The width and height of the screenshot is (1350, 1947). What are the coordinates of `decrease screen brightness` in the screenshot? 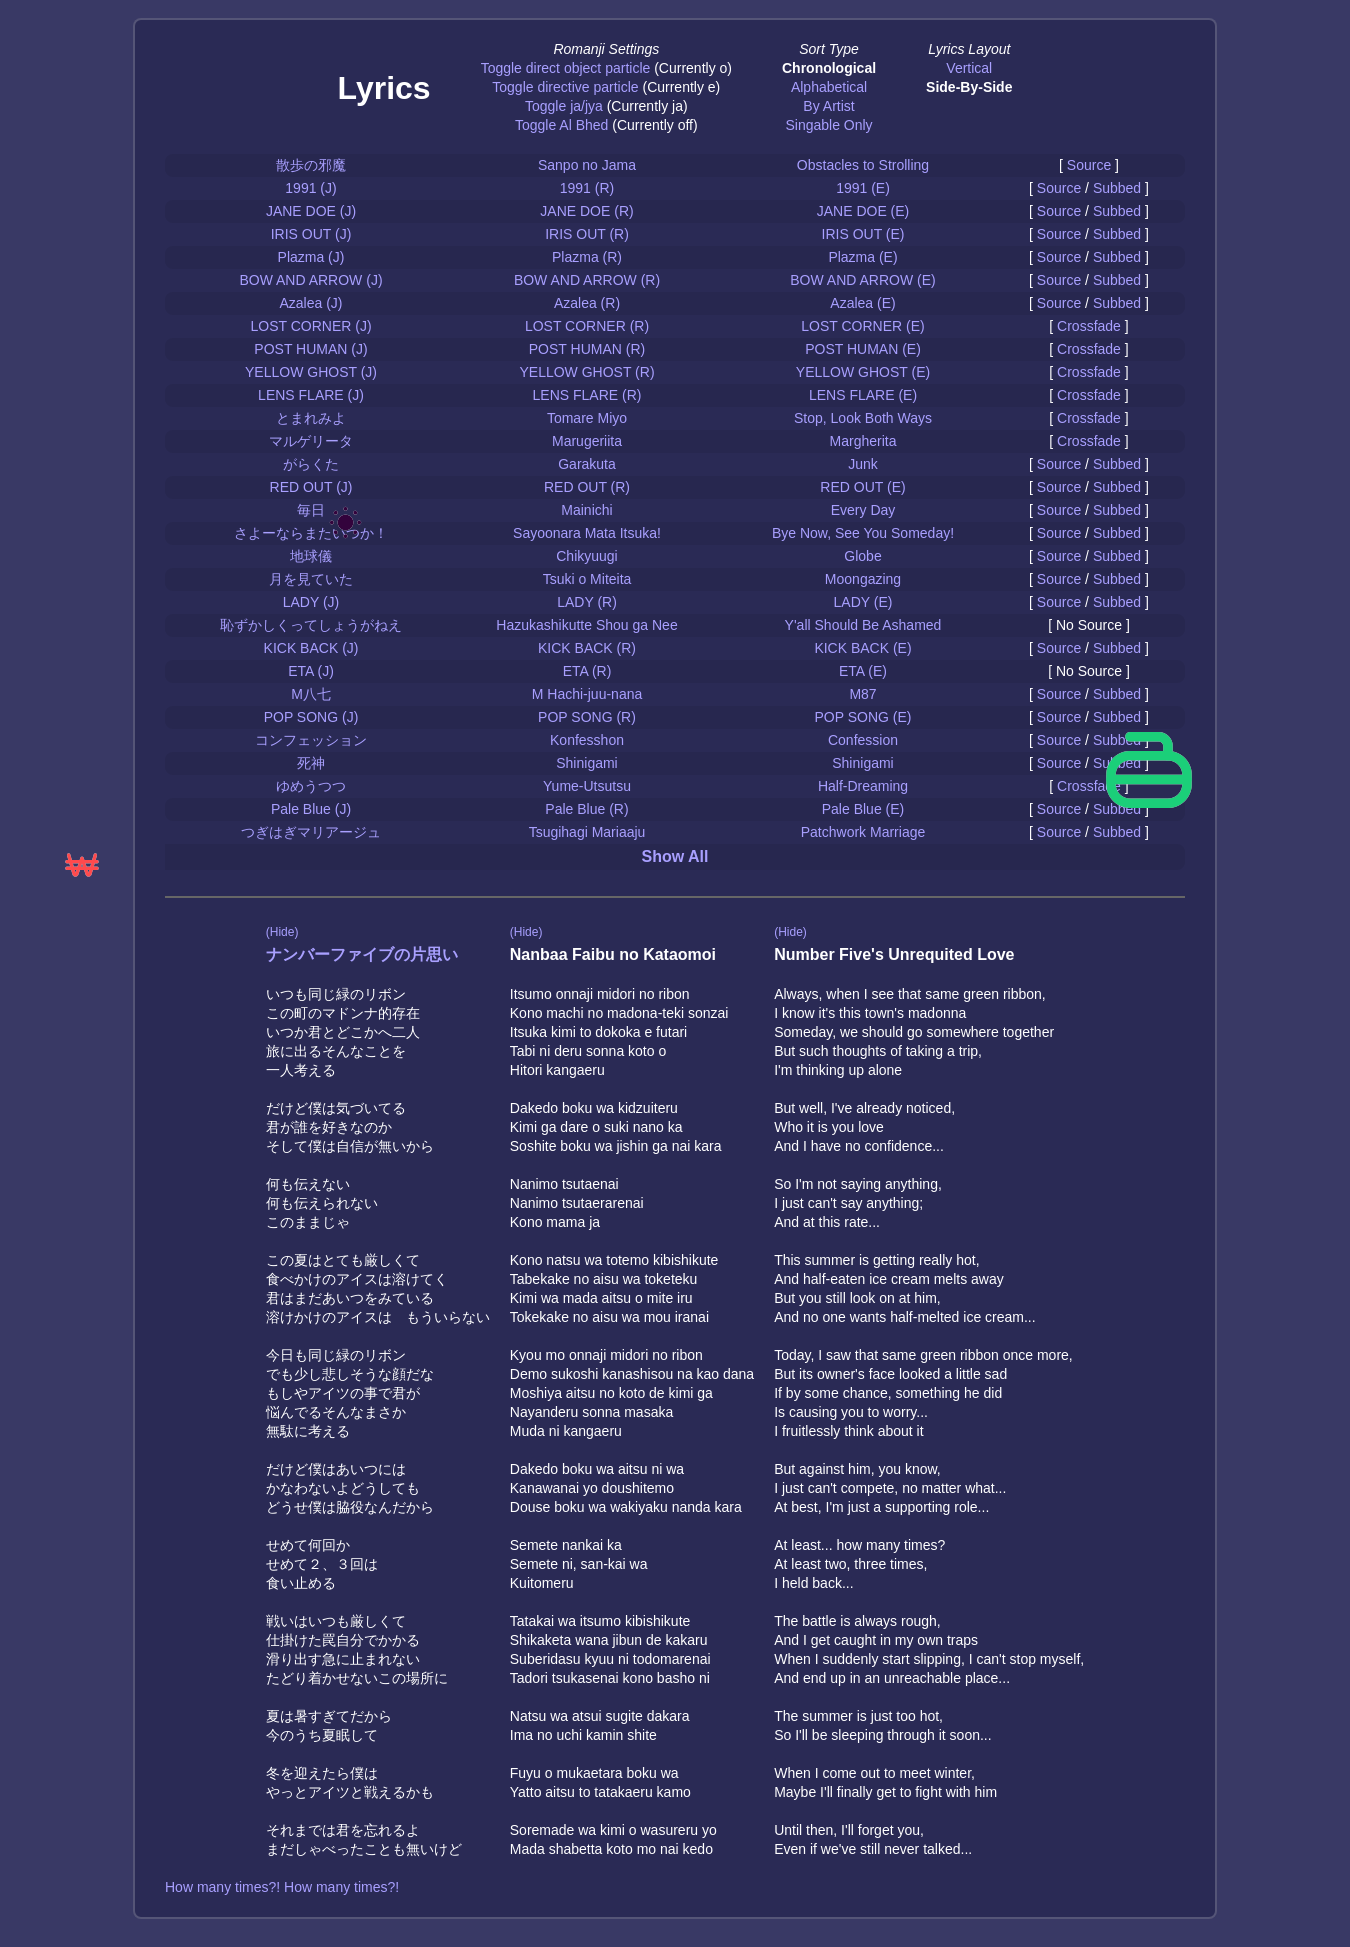 It's located at (345, 522).